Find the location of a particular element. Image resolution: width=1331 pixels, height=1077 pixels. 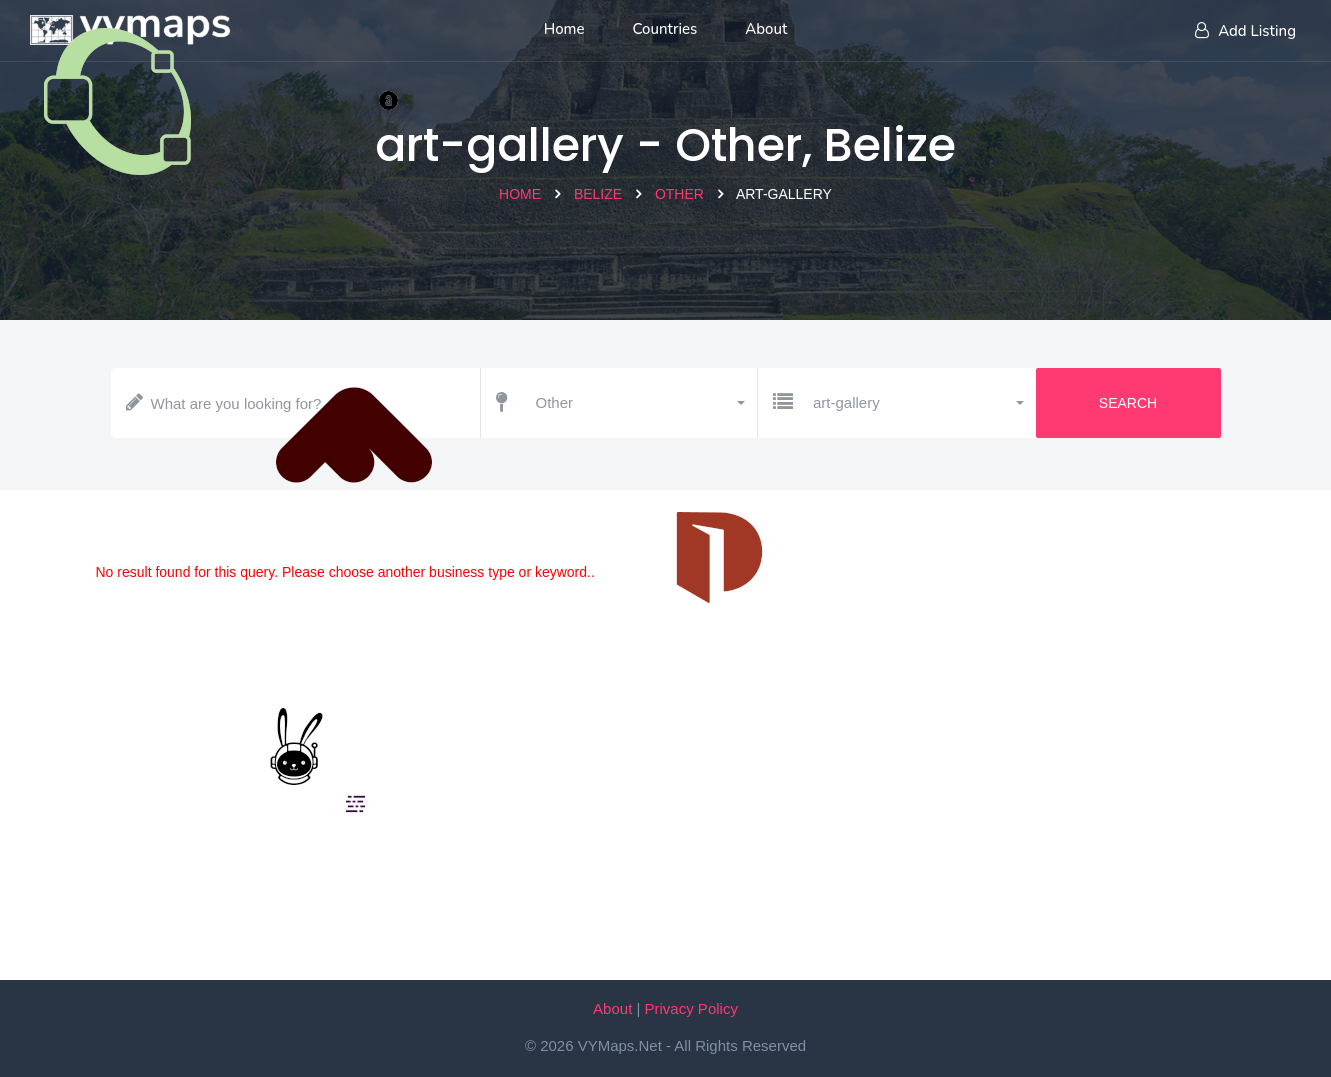

open dictionary.com app is located at coordinates (719, 557).